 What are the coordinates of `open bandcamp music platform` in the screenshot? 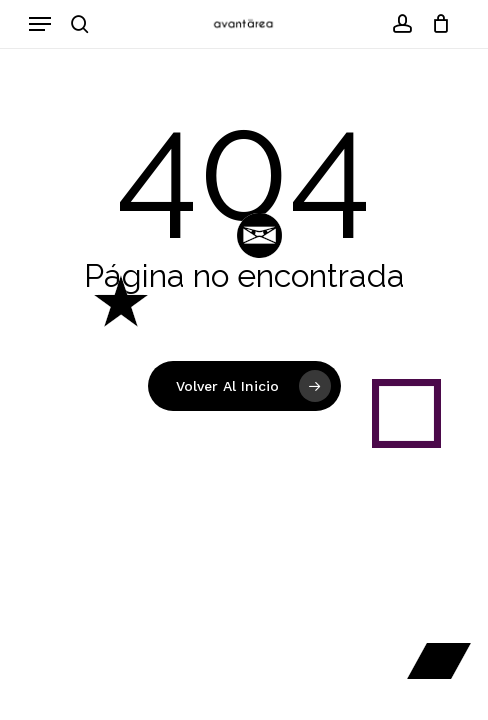 It's located at (439, 661).